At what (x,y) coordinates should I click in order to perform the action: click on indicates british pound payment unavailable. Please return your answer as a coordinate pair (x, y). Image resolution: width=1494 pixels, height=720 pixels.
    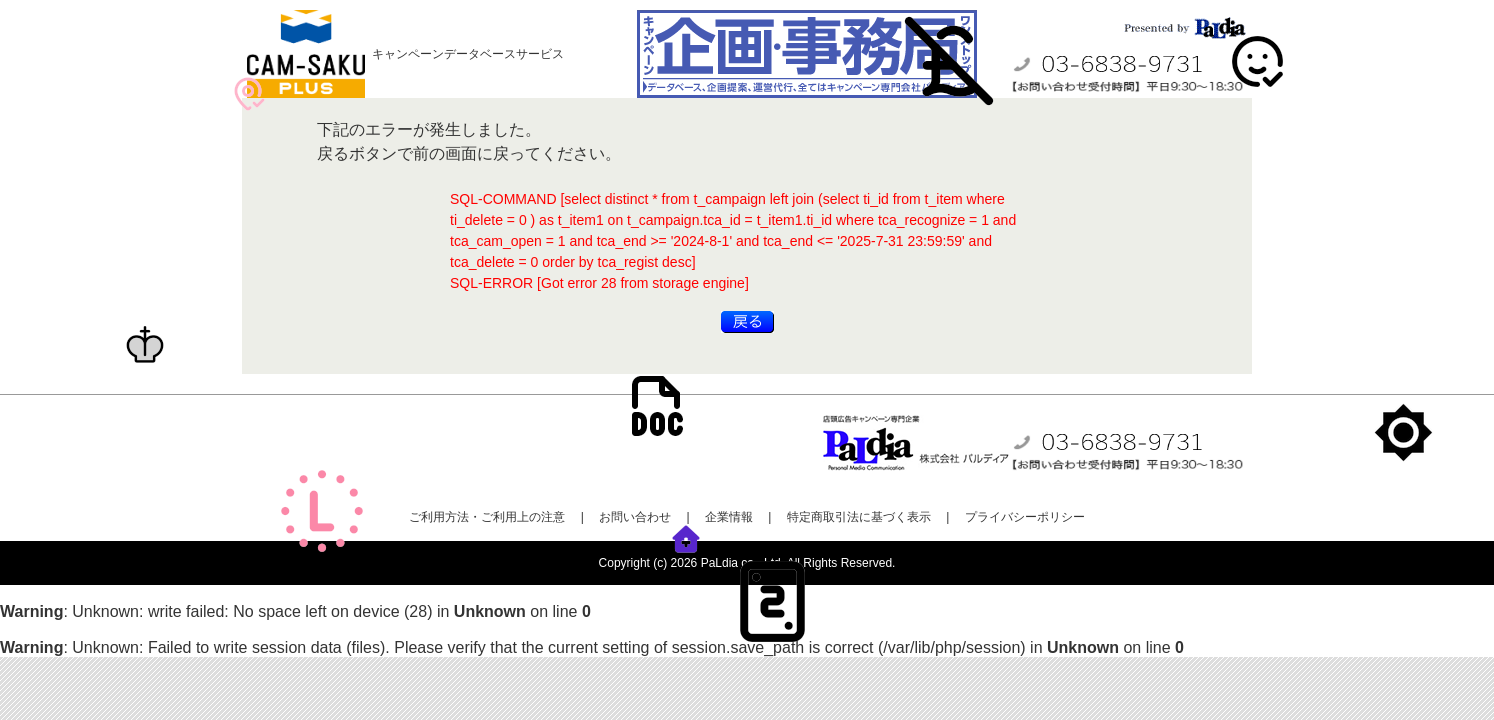
    Looking at the image, I should click on (949, 61).